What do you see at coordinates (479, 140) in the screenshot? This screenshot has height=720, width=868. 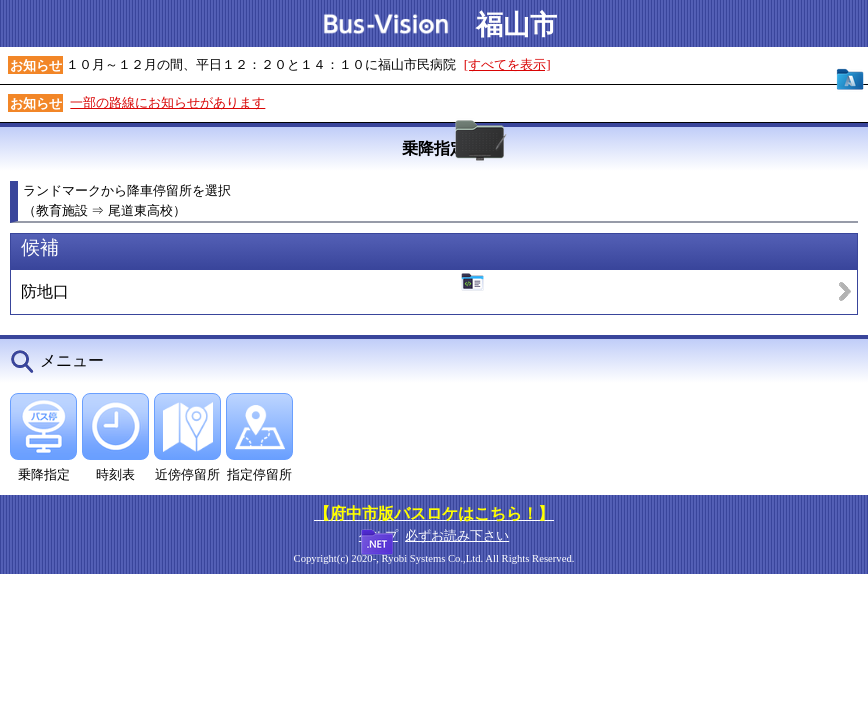 I see `open wacom tablet files and drivers` at bounding box center [479, 140].